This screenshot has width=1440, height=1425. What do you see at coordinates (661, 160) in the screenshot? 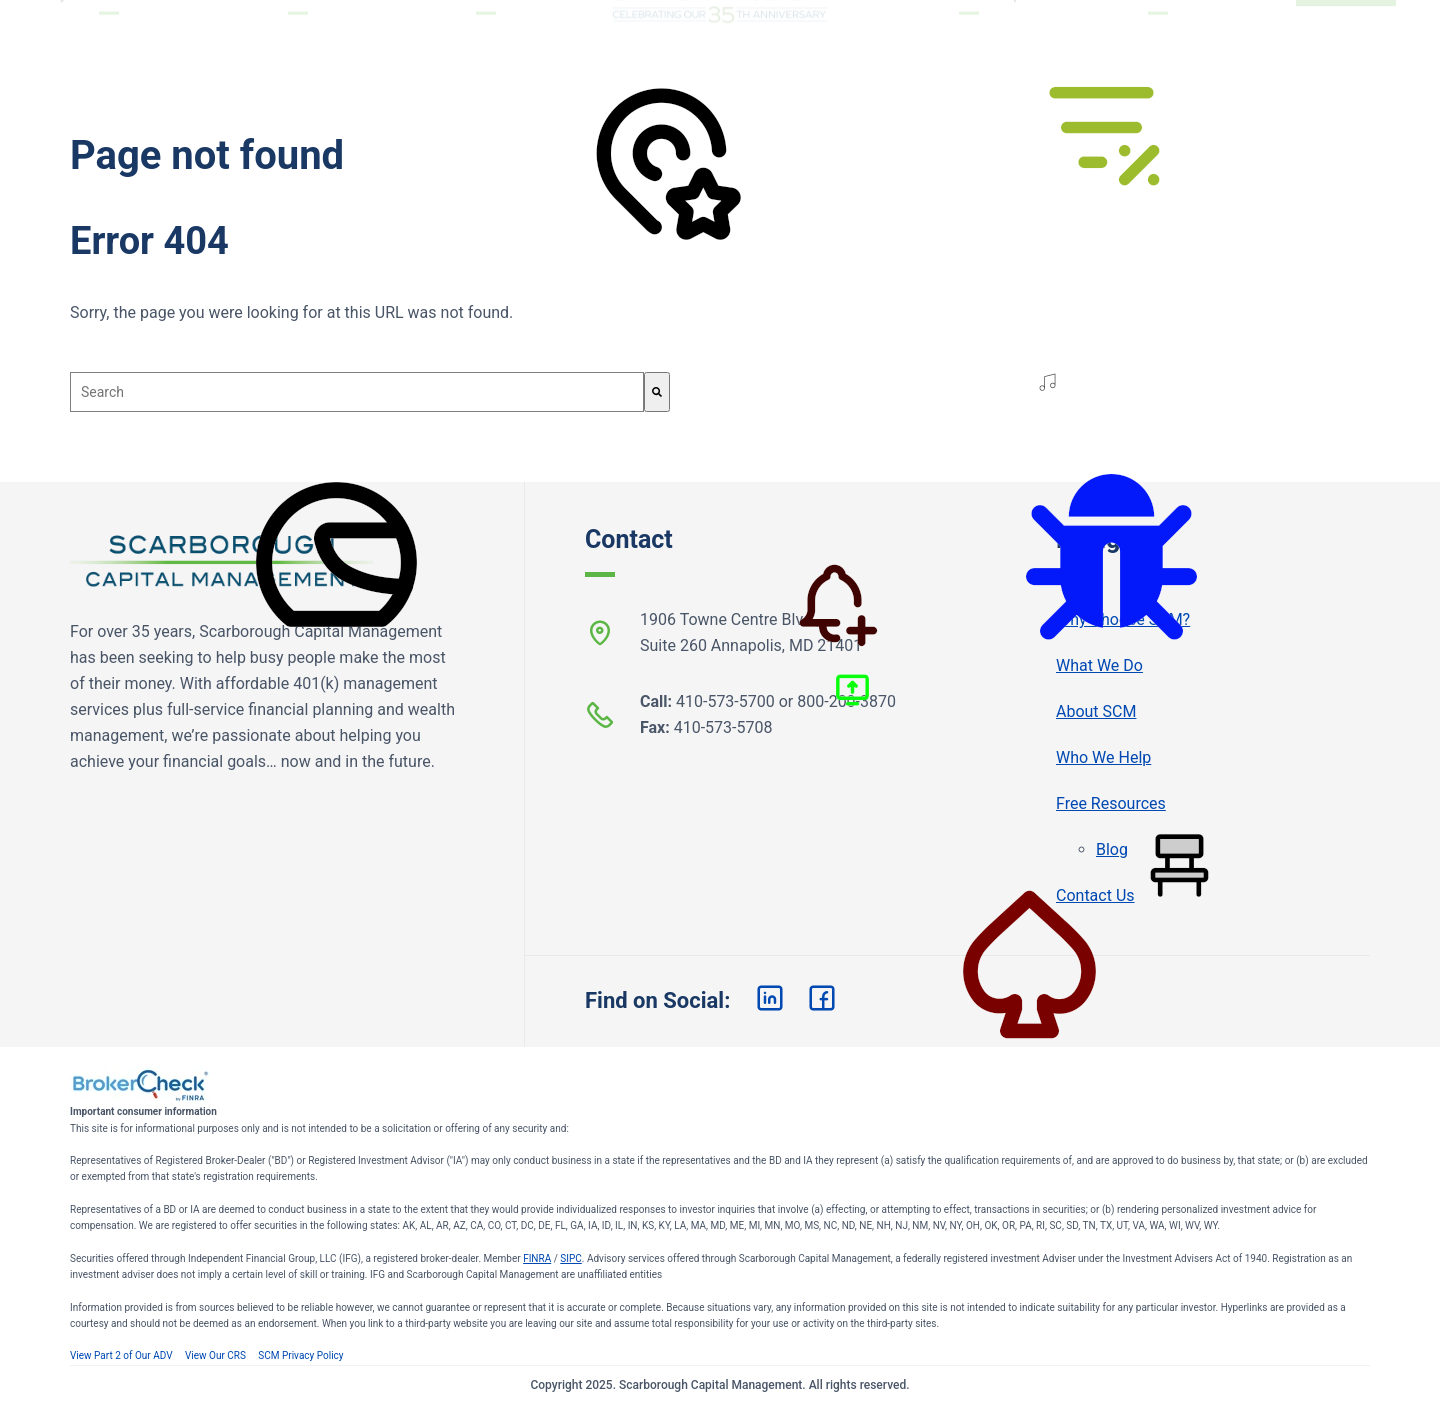
I see `mark a location as favorite` at bounding box center [661, 160].